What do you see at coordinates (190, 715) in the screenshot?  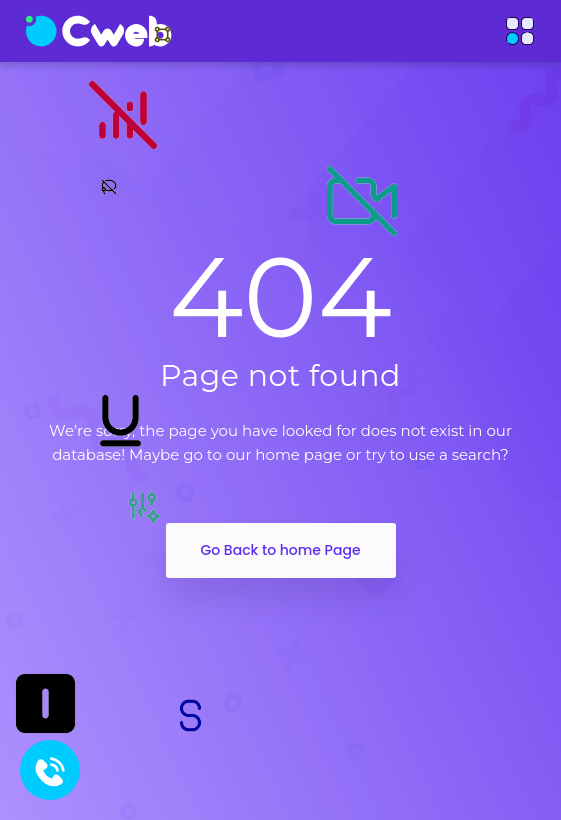 I see `indicates an item starting with the letter S` at bounding box center [190, 715].